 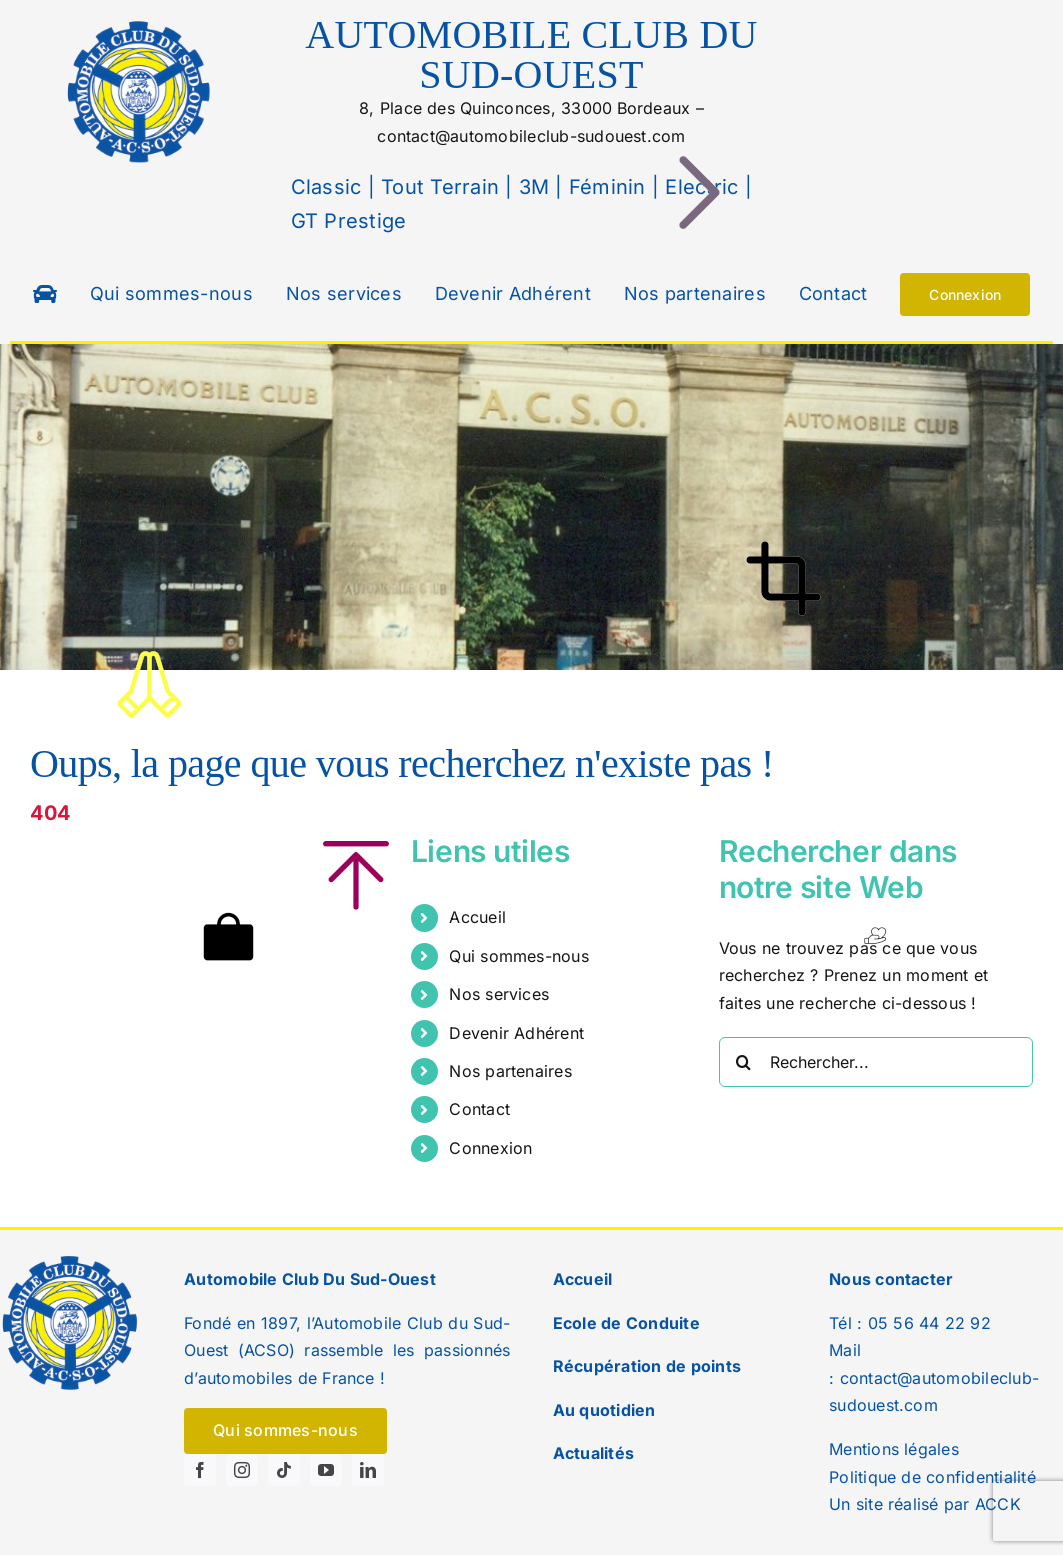 What do you see at coordinates (149, 685) in the screenshot?
I see `express gratitude or thanks` at bounding box center [149, 685].